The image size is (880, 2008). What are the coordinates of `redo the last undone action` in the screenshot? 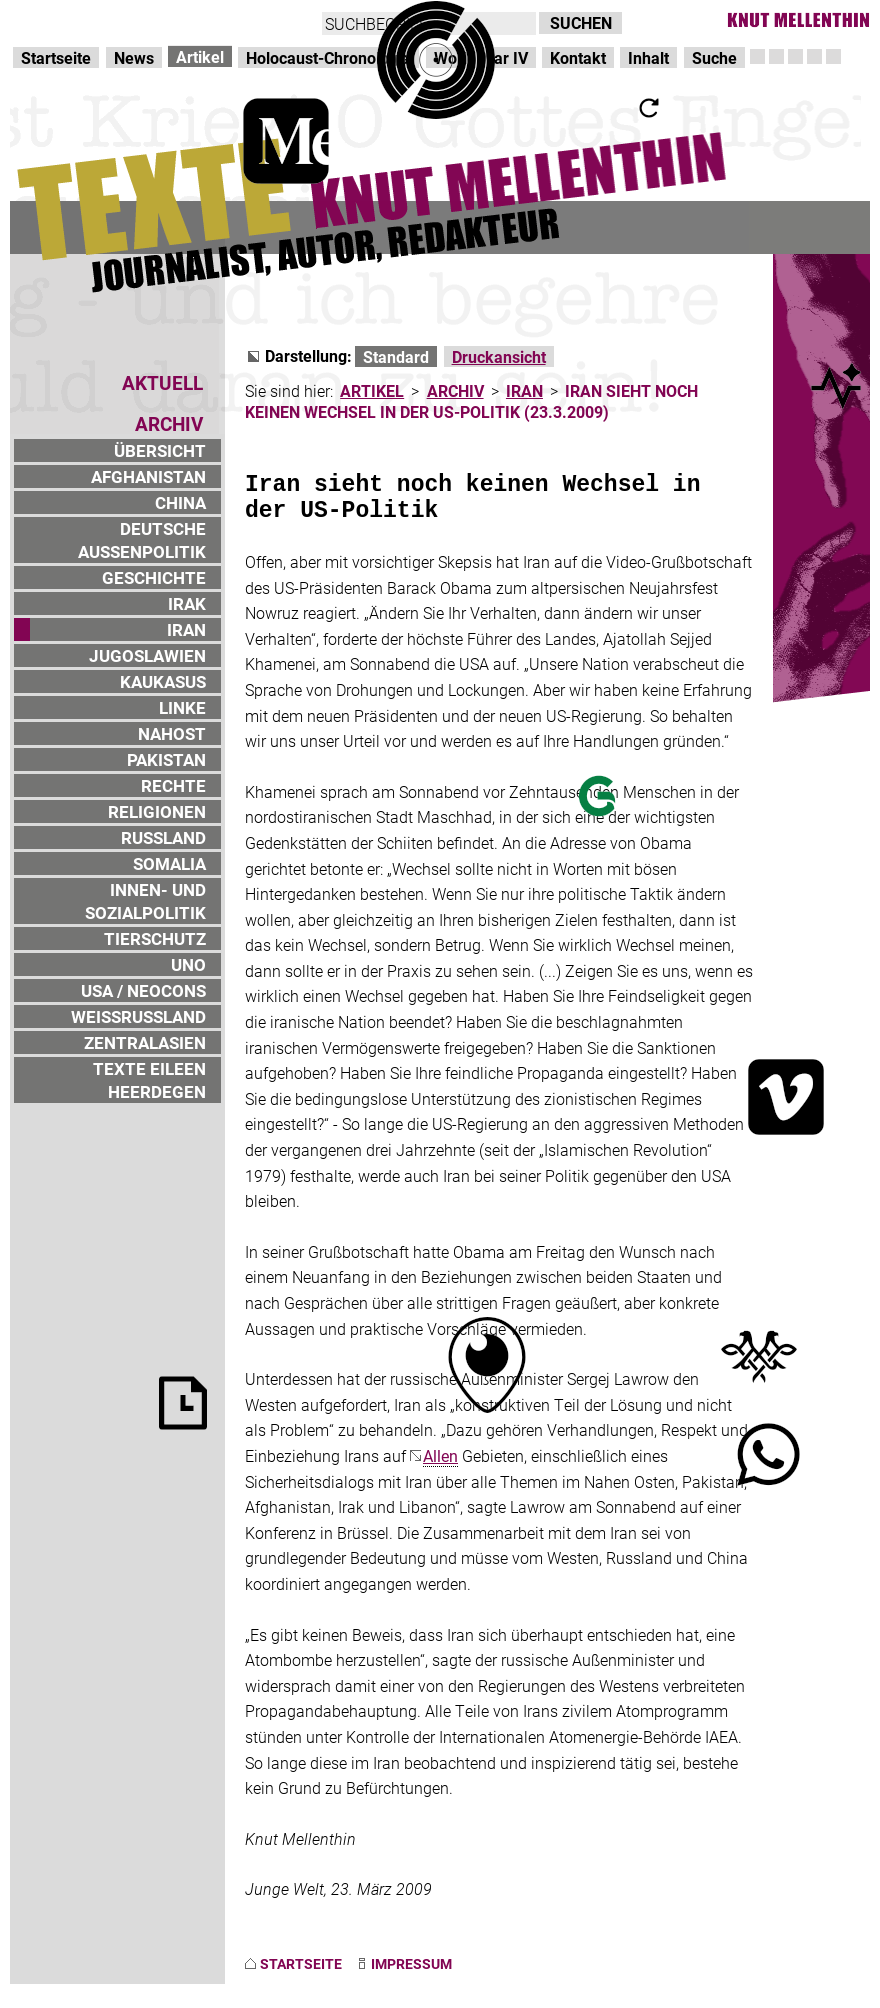 It's located at (649, 108).